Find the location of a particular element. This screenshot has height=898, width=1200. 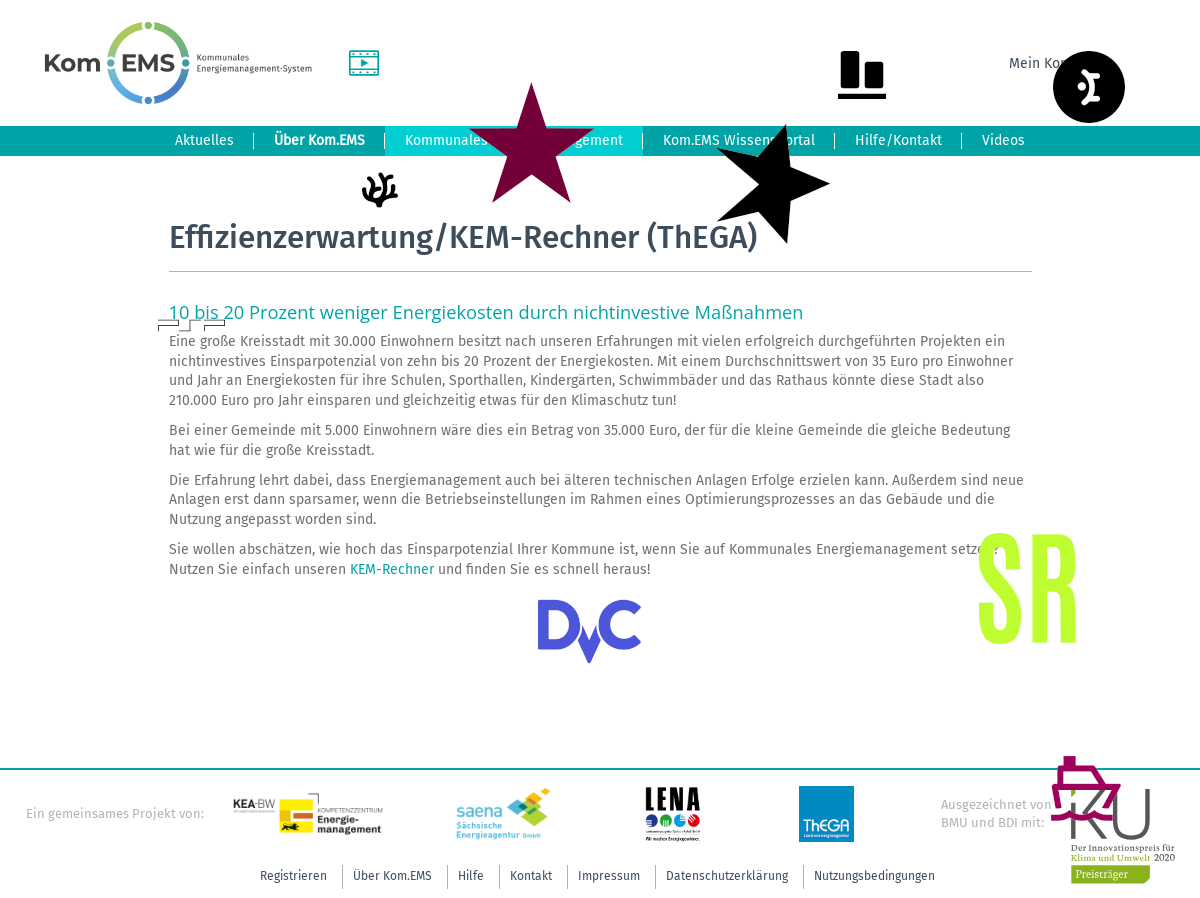

open the Spreaker podcast platform is located at coordinates (773, 184).